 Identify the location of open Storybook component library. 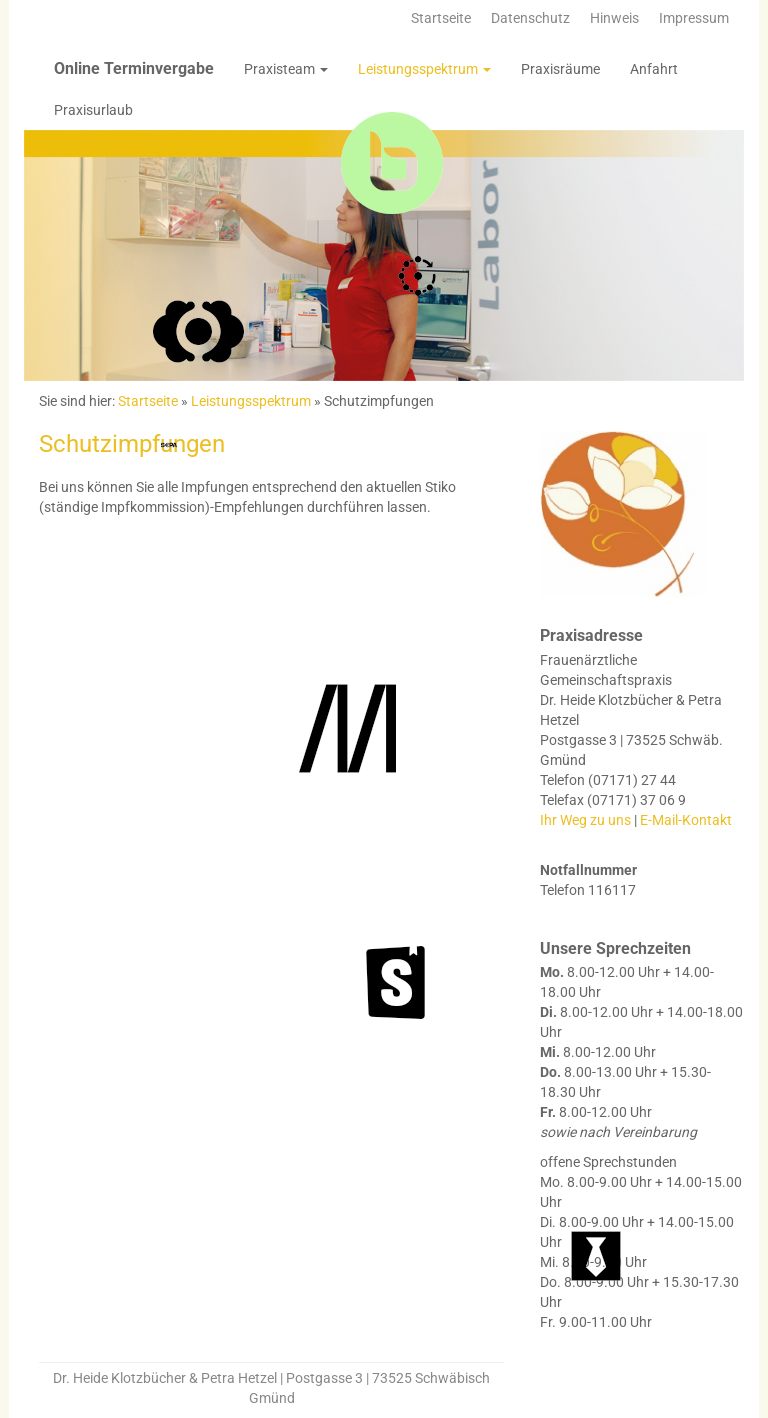
(395, 982).